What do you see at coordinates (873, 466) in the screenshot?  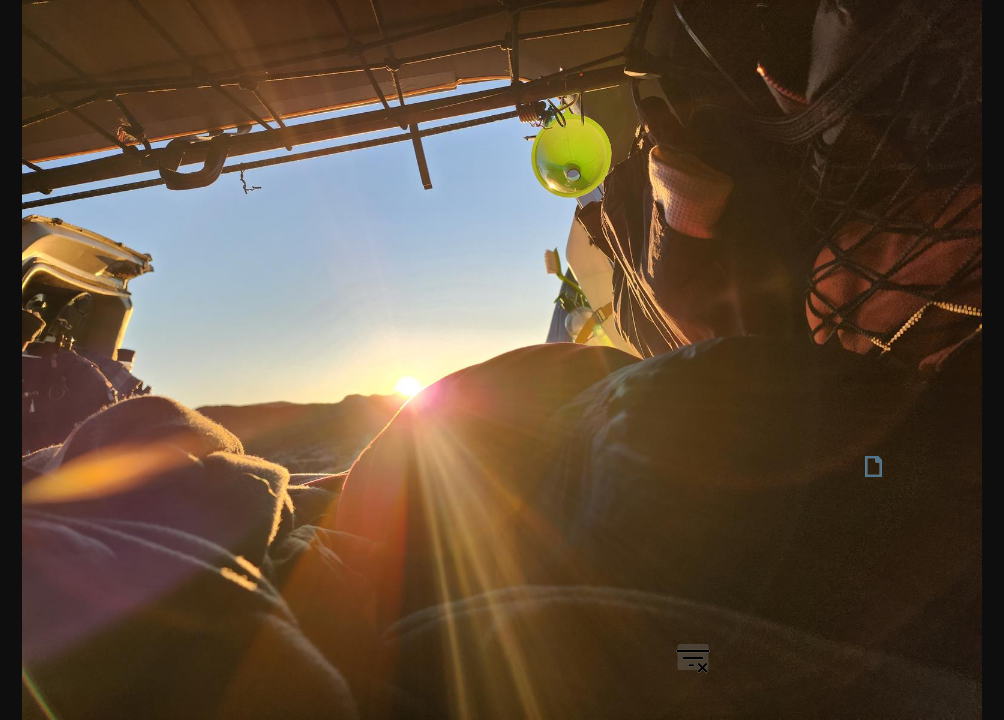 I see `view document or file` at bounding box center [873, 466].